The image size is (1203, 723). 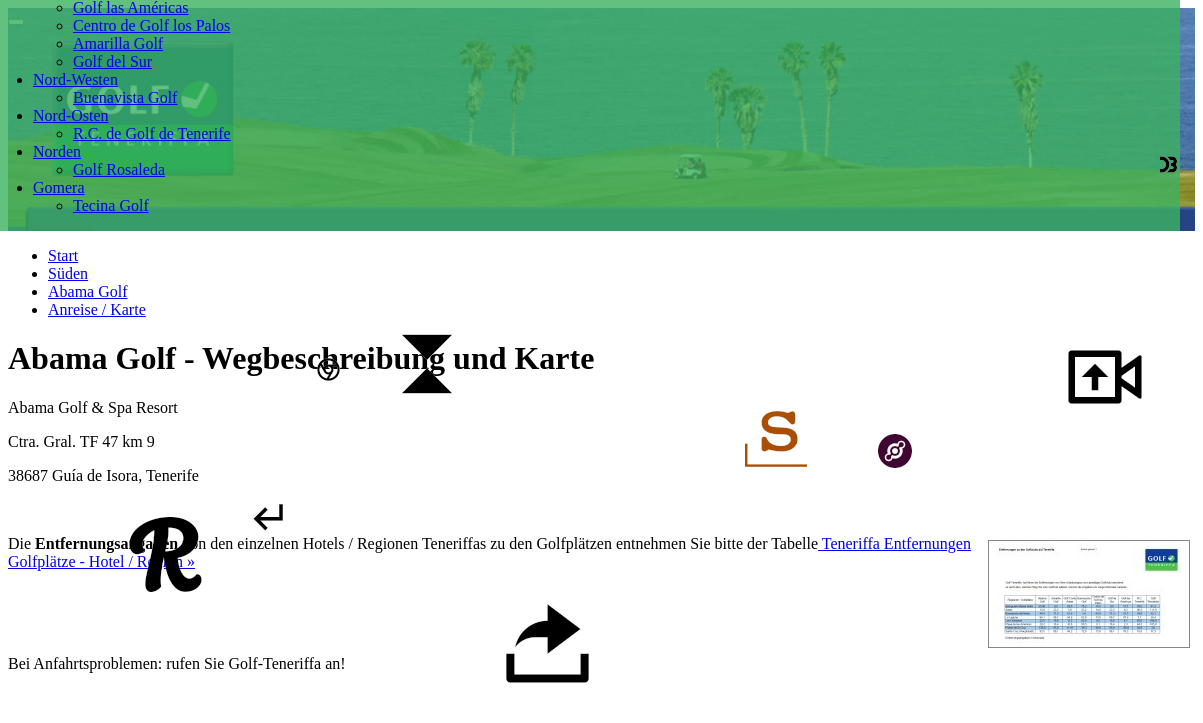 What do you see at coordinates (776, 439) in the screenshot?
I see `slackware linux distribution logo` at bounding box center [776, 439].